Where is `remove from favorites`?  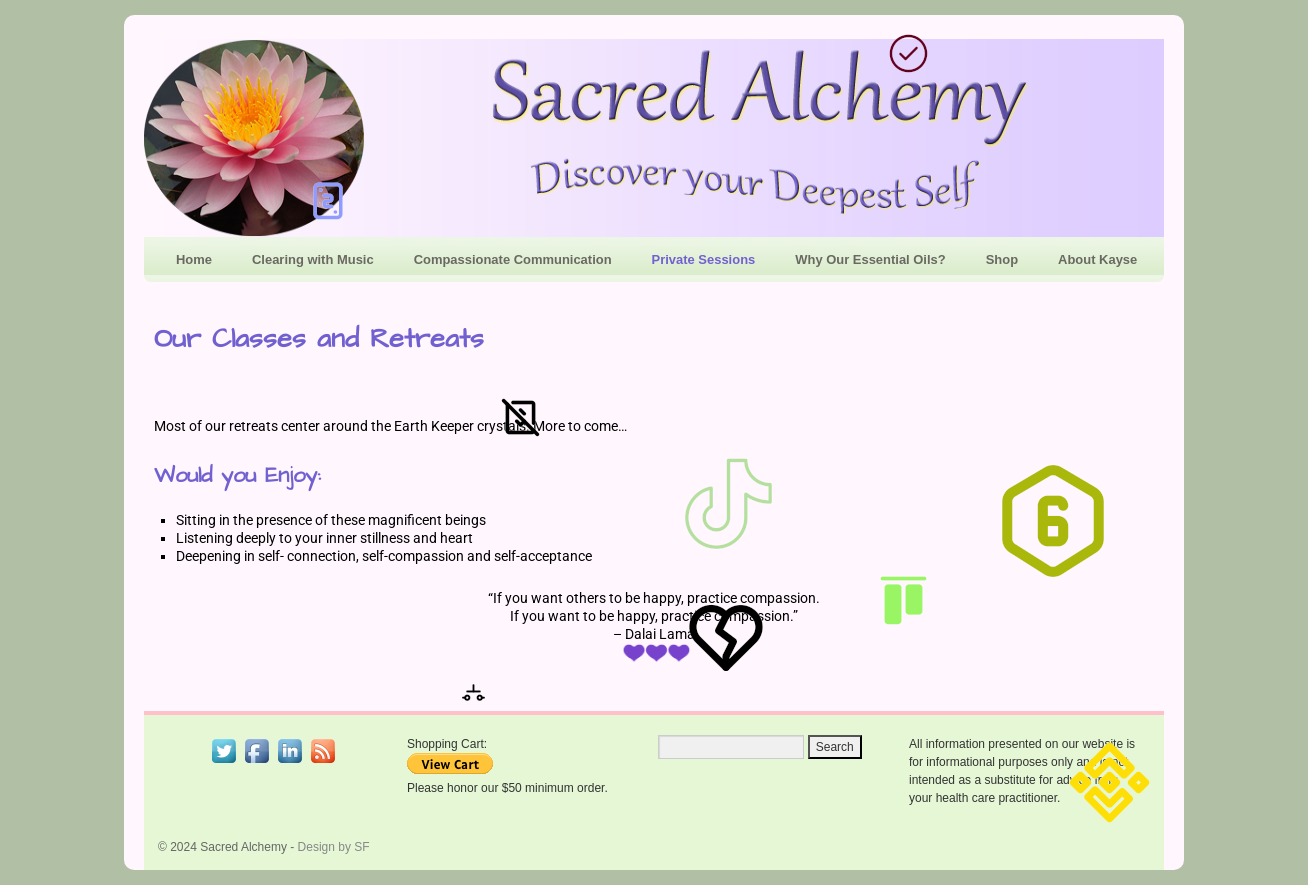
remove from favorites is located at coordinates (726, 638).